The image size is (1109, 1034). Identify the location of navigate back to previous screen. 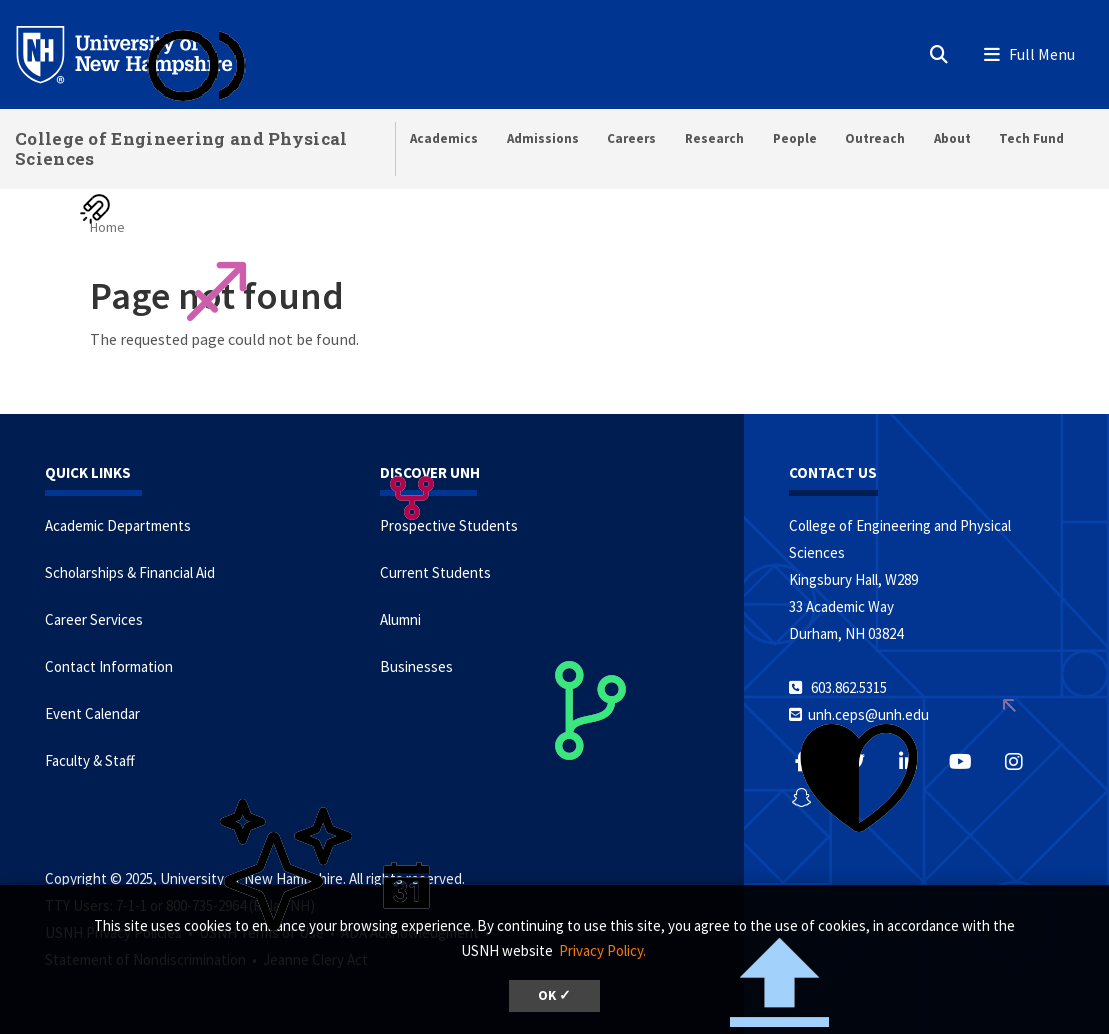
(1009, 705).